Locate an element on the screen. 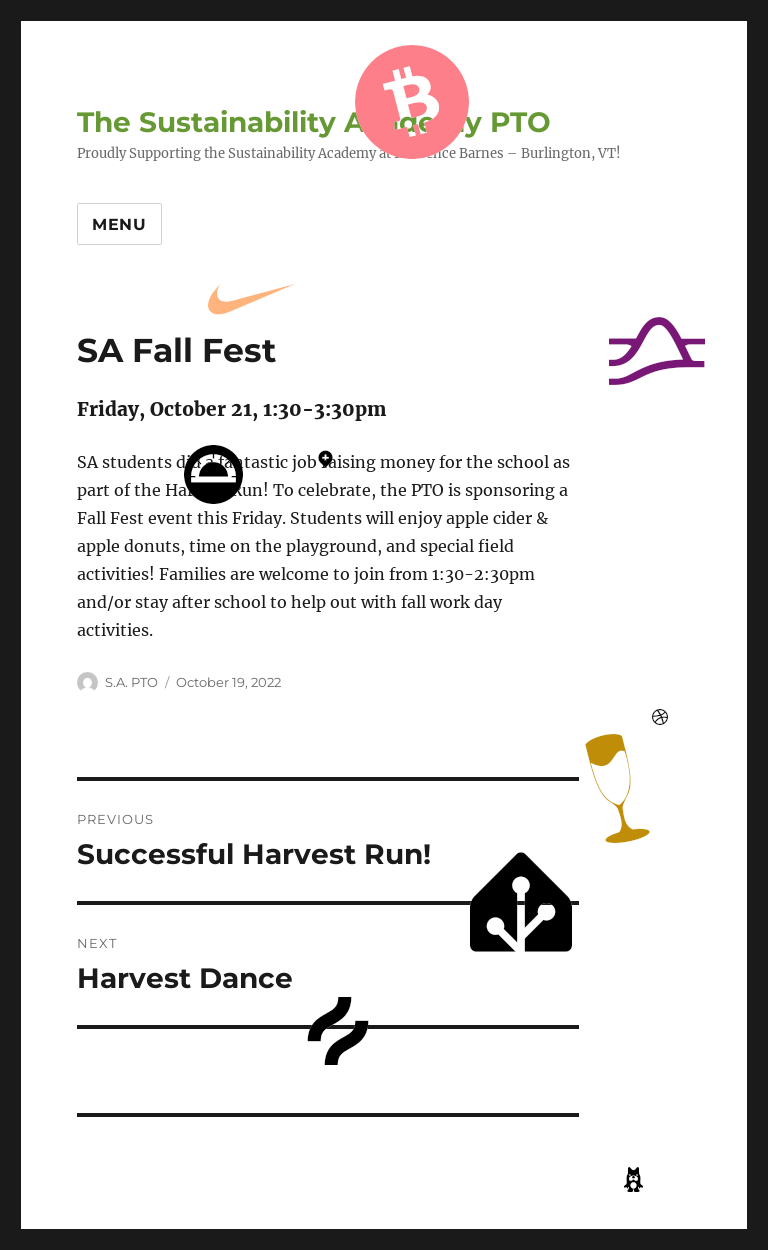  hotjar analytics and feedback tool logo is located at coordinates (338, 1031).